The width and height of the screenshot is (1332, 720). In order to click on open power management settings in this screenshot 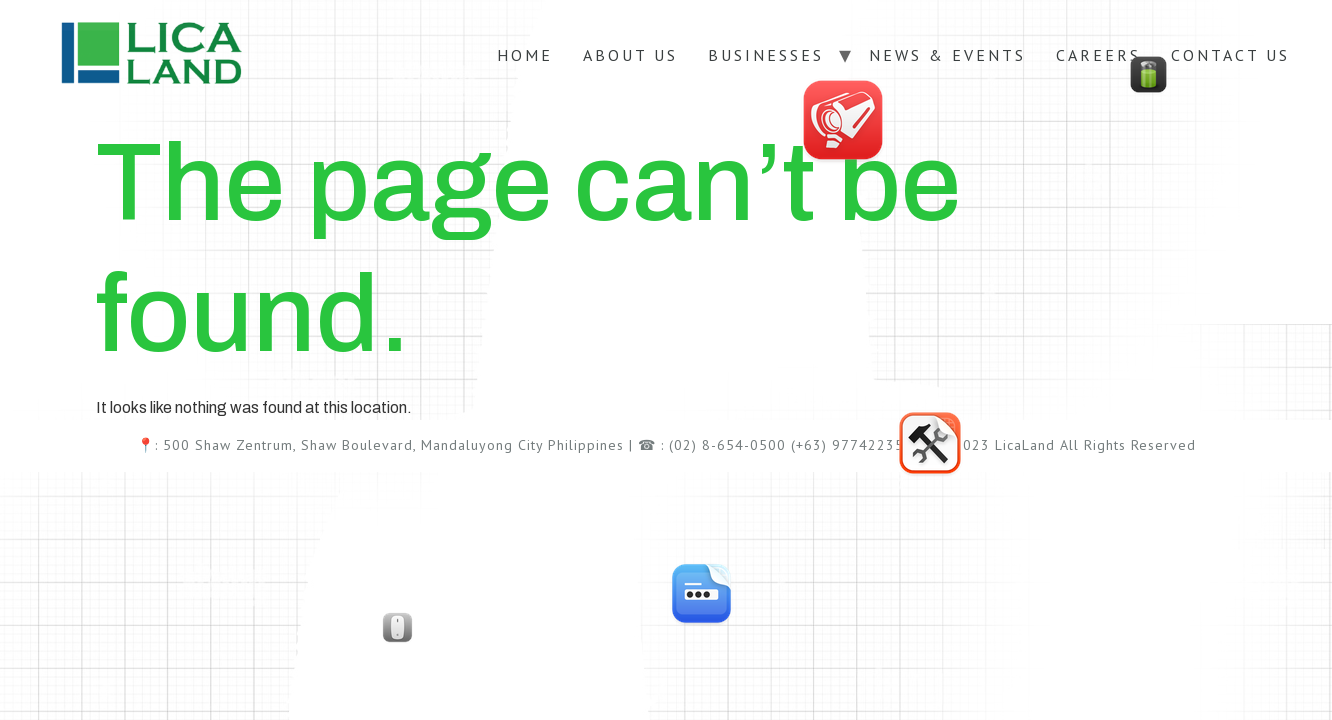, I will do `click(1148, 74)`.